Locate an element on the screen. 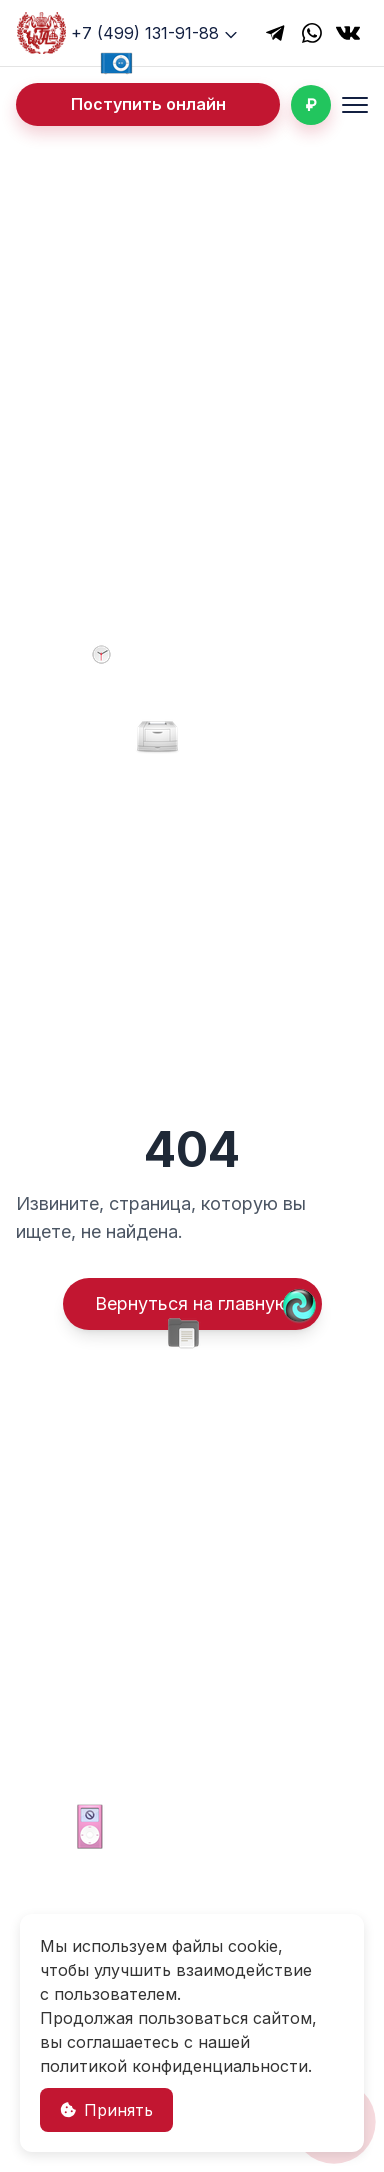 The image size is (384, 2172). open date and time settings is located at coordinates (101, 654).